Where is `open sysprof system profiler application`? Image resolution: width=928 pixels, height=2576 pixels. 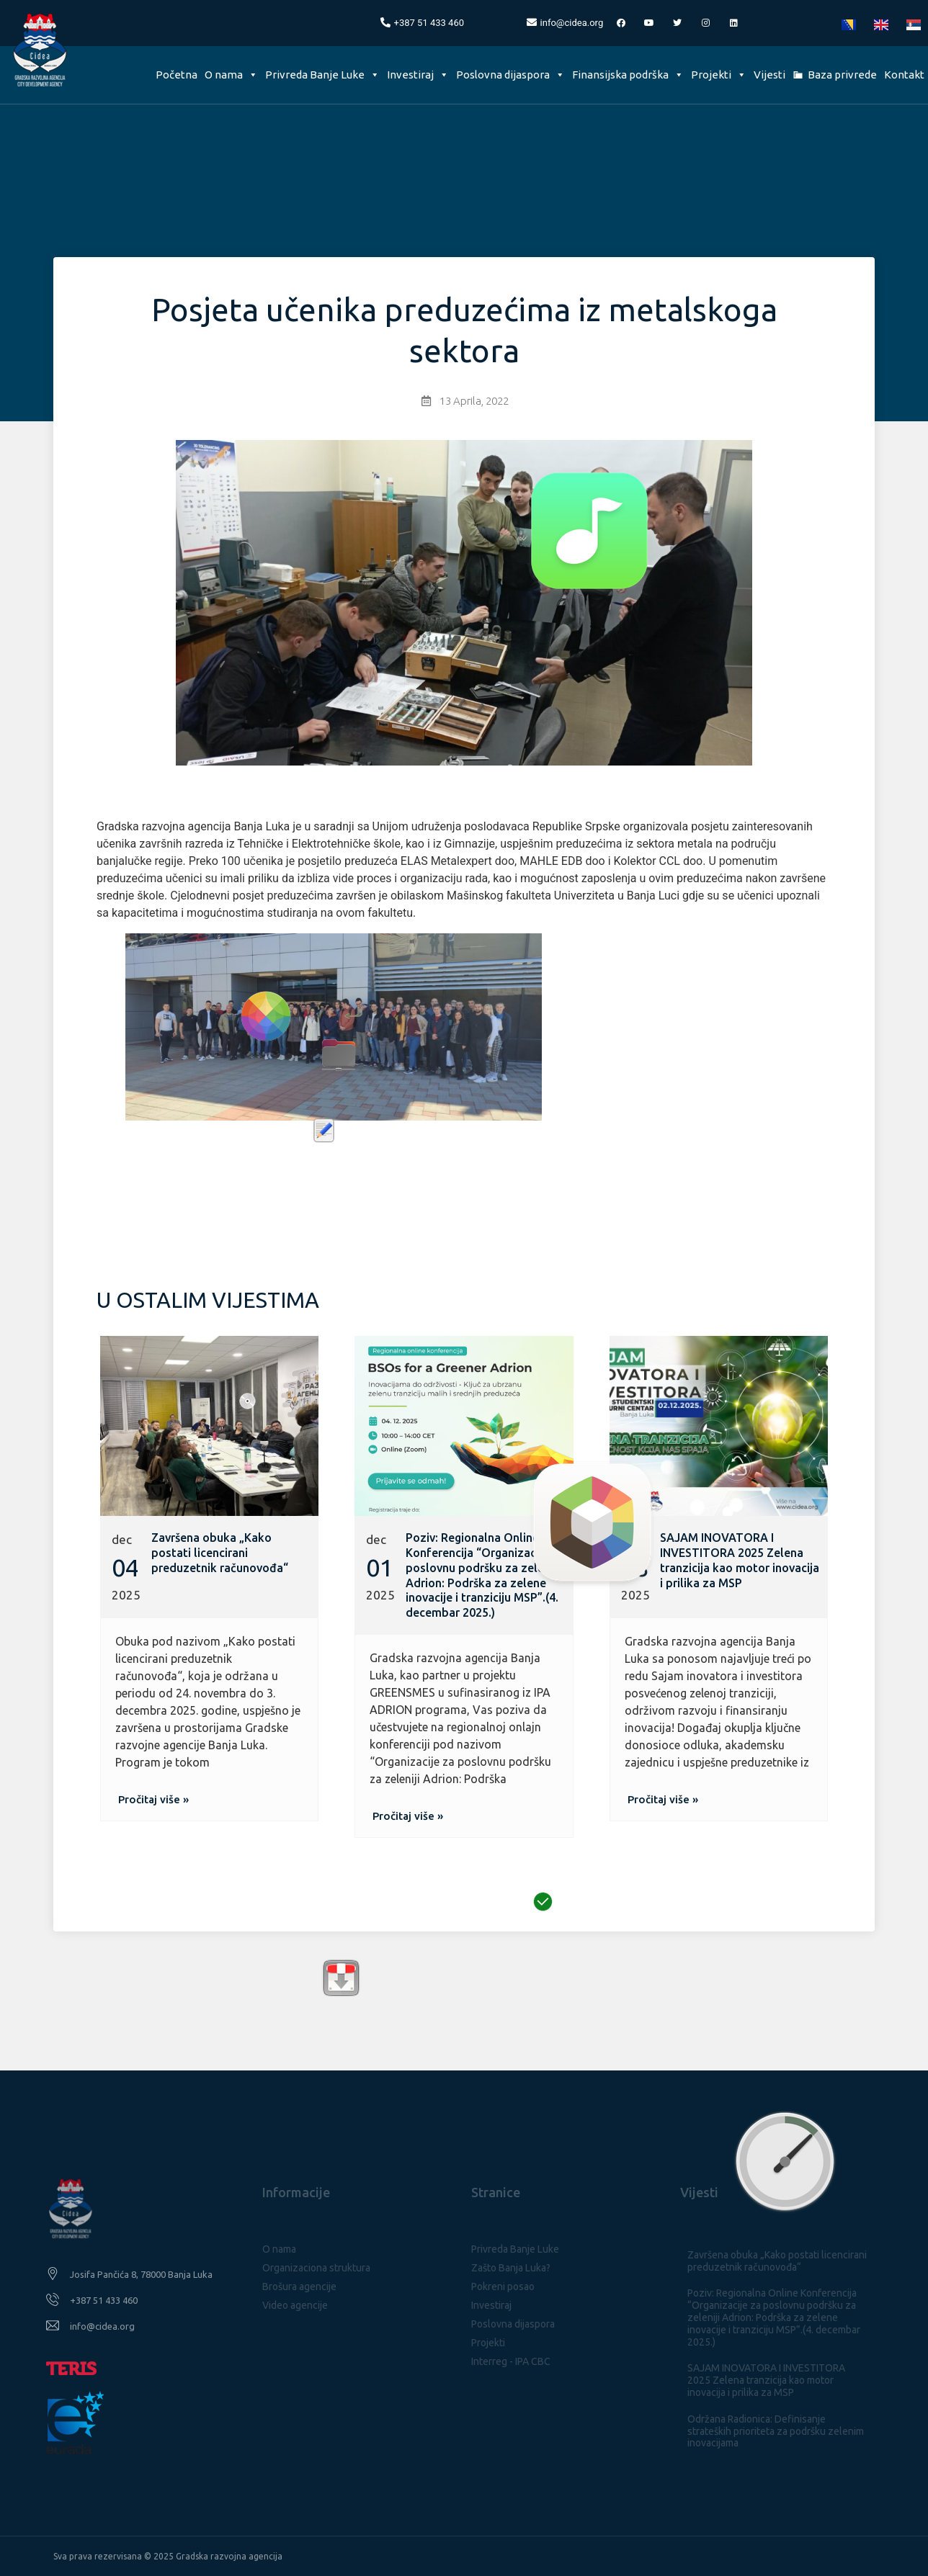 open sysprof system profiler application is located at coordinates (785, 2161).